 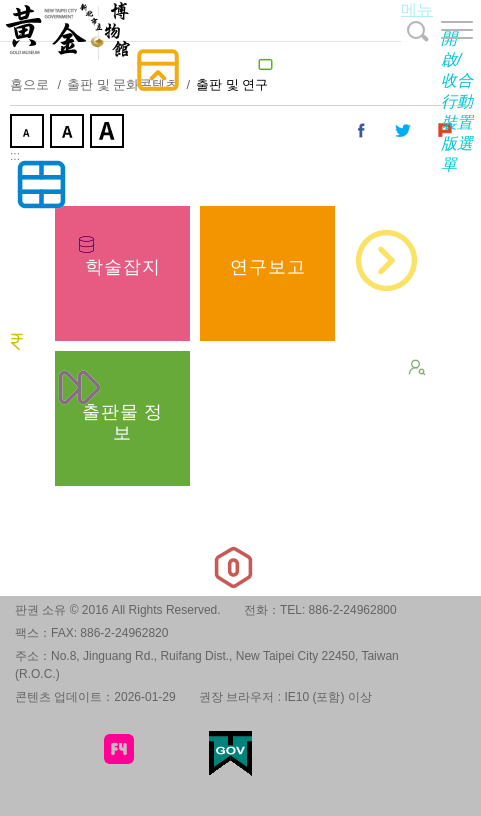 What do you see at coordinates (417, 367) in the screenshot?
I see `search for a user or contact` at bounding box center [417, 367].